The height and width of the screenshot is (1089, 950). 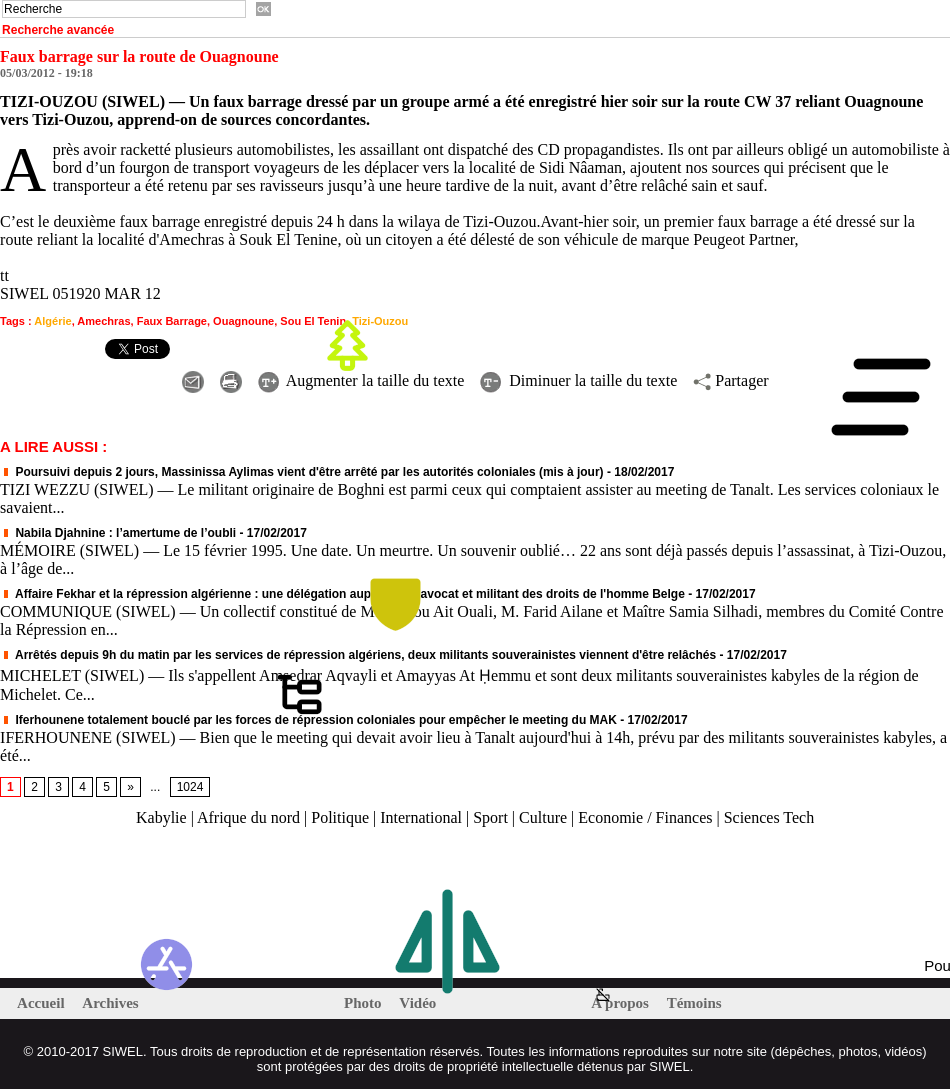 What do you see at coordinates (603, 995) in the screenshot?
I see `indicates bathtub or bath feature is unavailable` at bounding box center [603, 995].